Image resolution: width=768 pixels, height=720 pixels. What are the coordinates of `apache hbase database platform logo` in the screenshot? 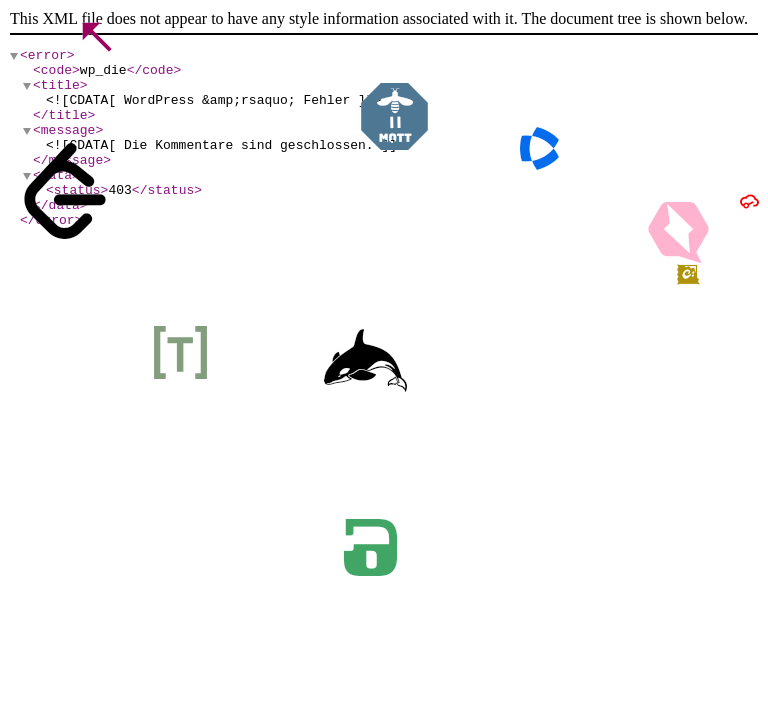 It's located at (365, 360).